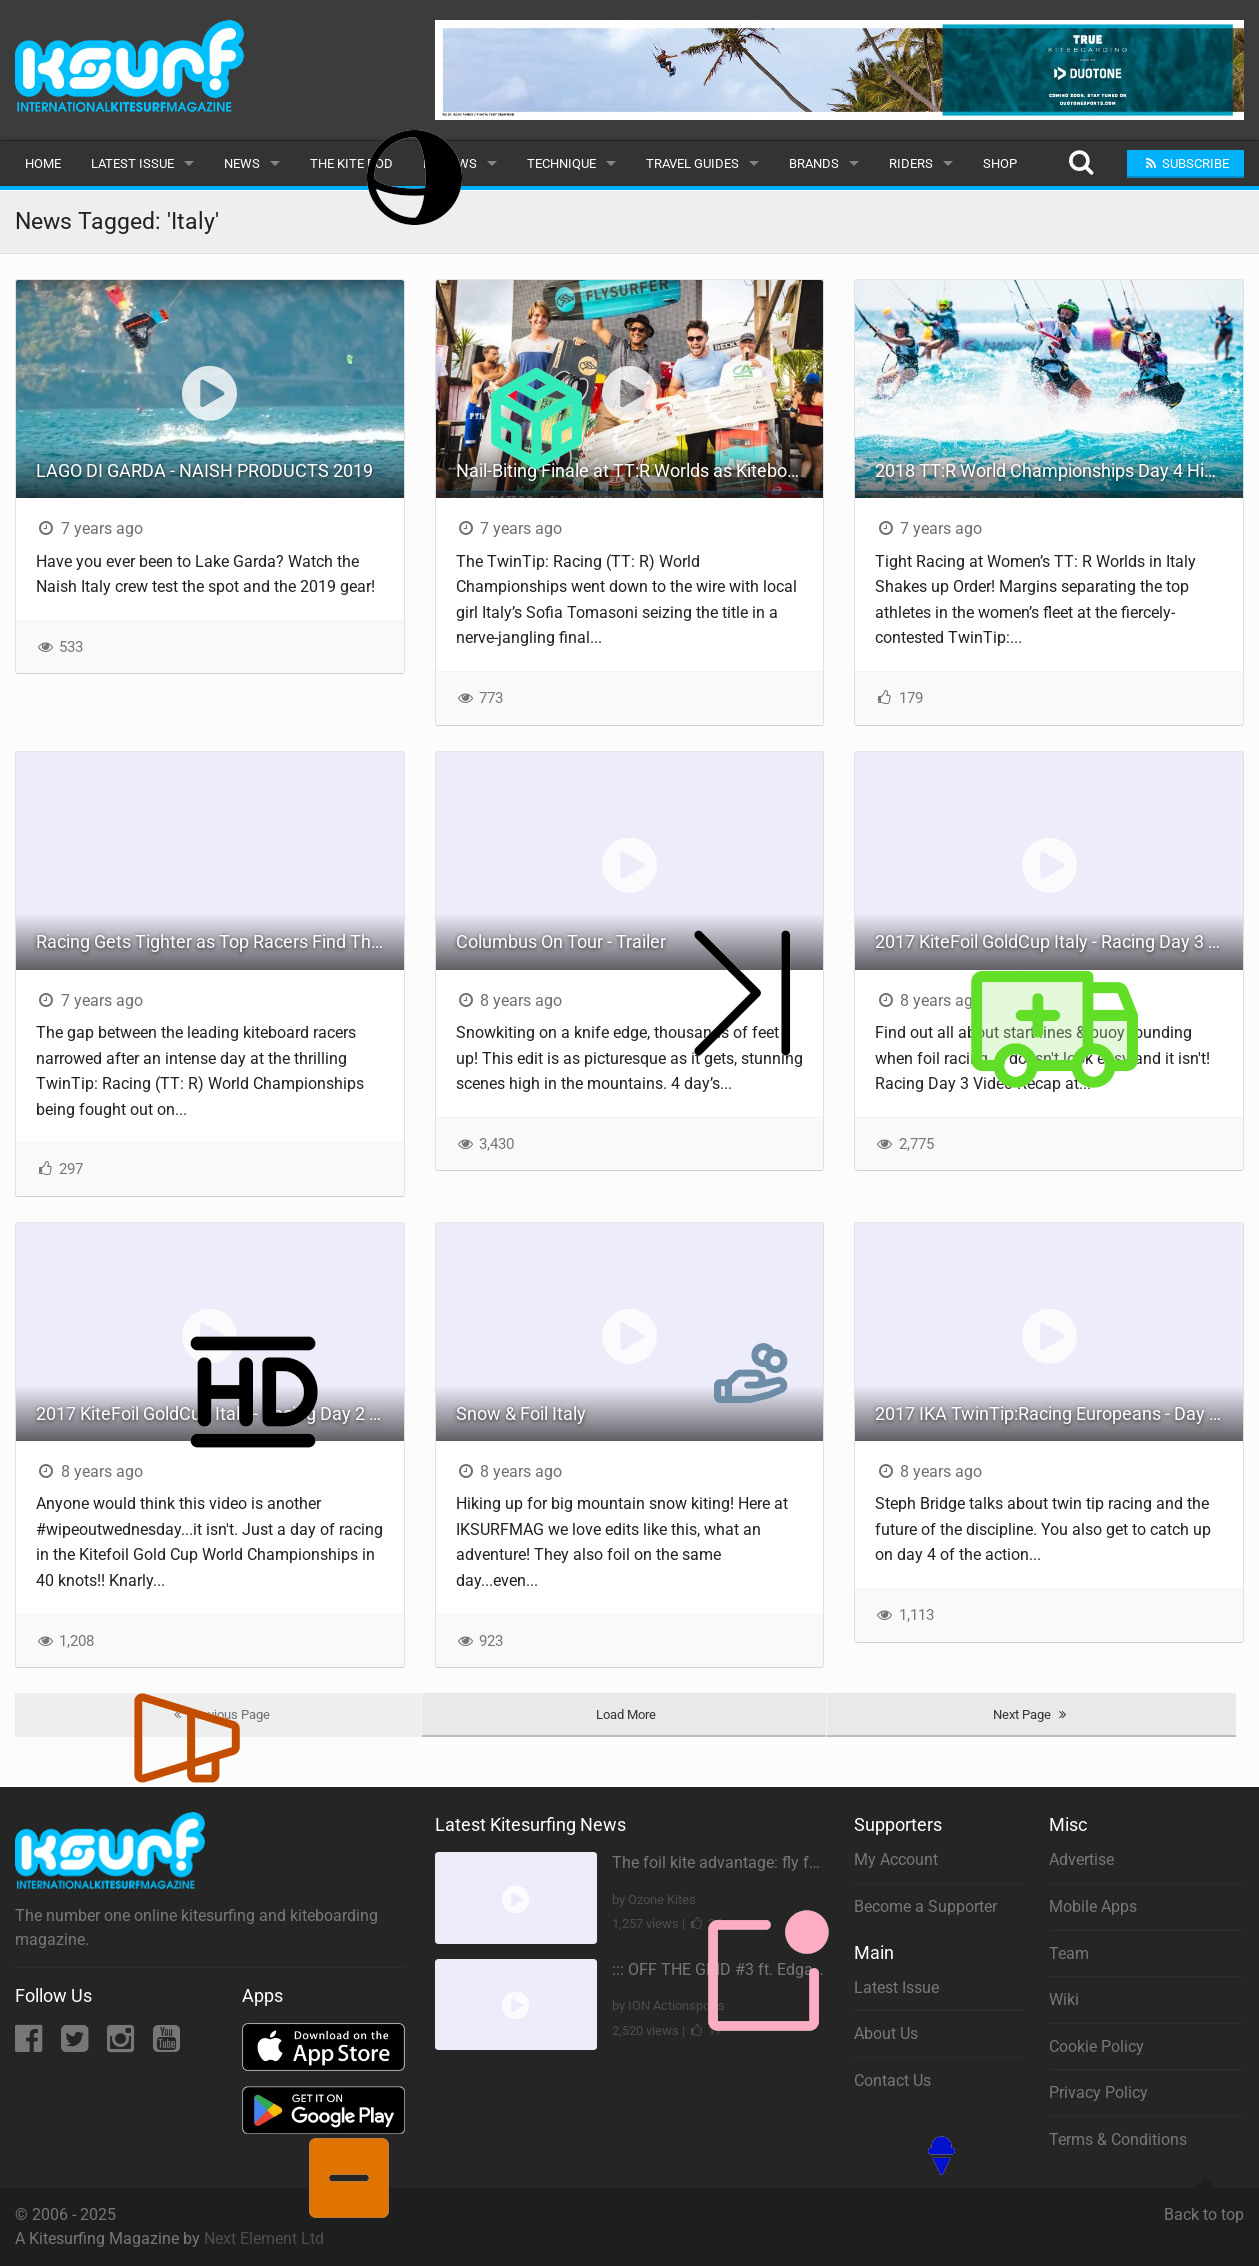 Image resolution: width=1259 pixels, height=2266 pixels. What do you see at coordinates (752, 1375) in the screenshot?
I see `make a payment or donation` at bounding box center [752, 1375].